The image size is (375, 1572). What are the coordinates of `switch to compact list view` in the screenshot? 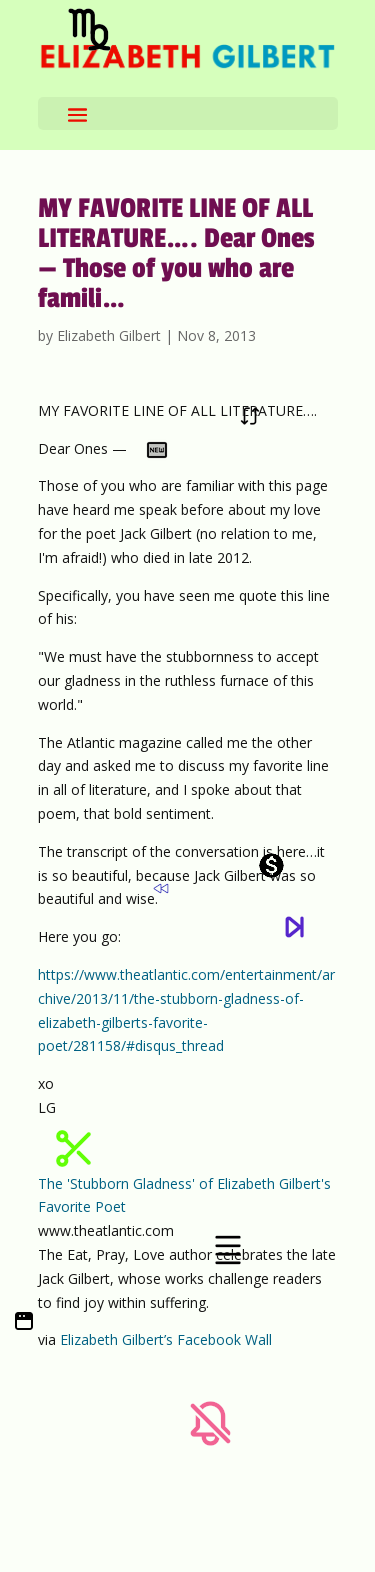 It's located at (228, 1250).